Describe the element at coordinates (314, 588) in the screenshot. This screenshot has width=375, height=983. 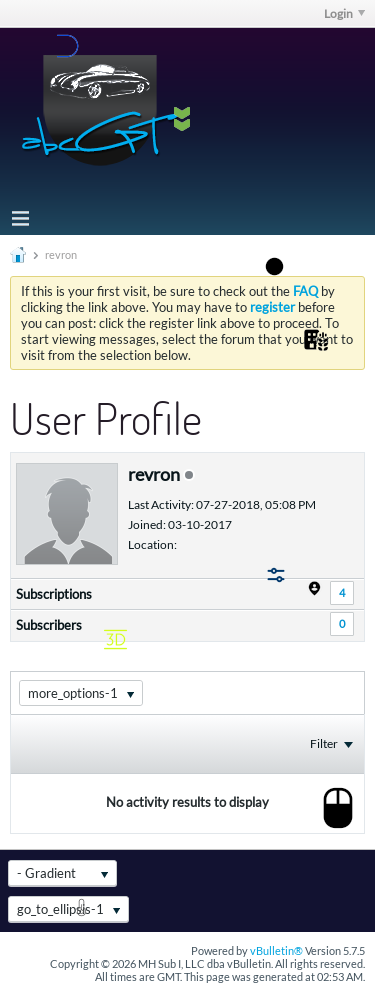
I see `view a contact's location on the map` at that location.